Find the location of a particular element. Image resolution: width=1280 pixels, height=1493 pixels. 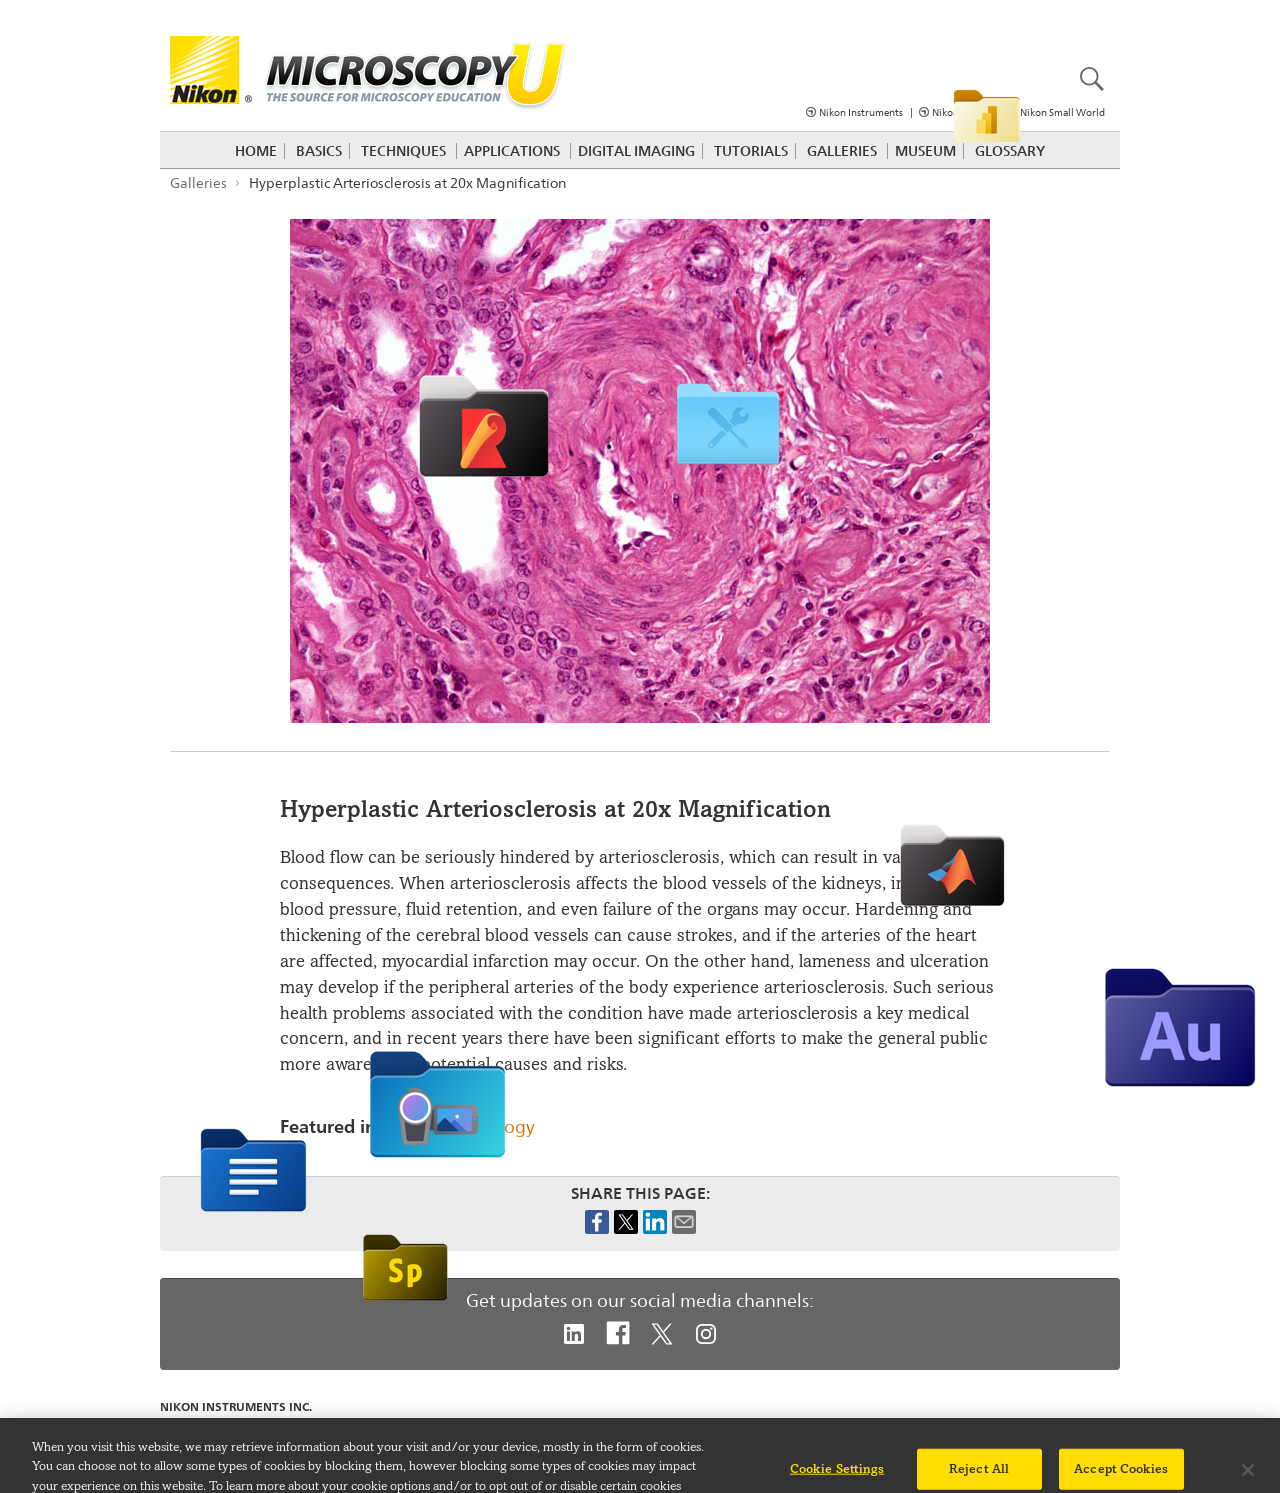

open folder containing adobe spark projects is located at coordinates (405, 1270).